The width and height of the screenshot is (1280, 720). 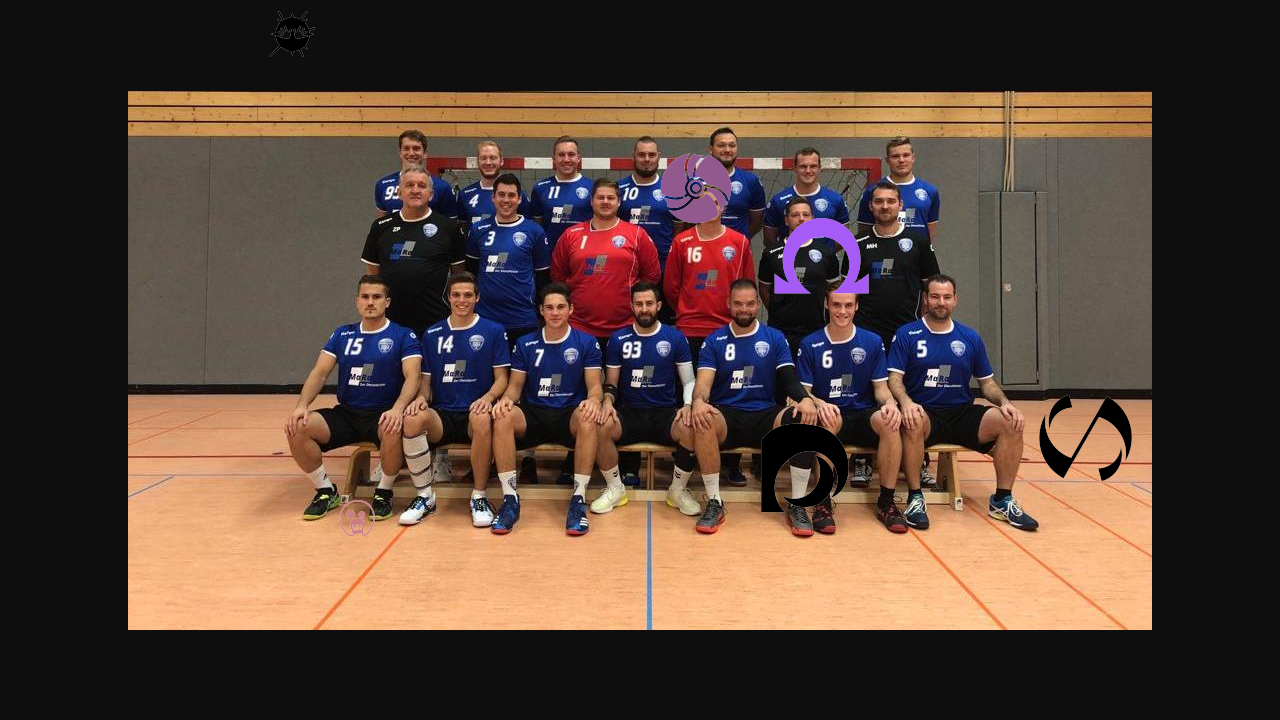 I want to click on activate magic or special ability, so click(x=292, y=34).